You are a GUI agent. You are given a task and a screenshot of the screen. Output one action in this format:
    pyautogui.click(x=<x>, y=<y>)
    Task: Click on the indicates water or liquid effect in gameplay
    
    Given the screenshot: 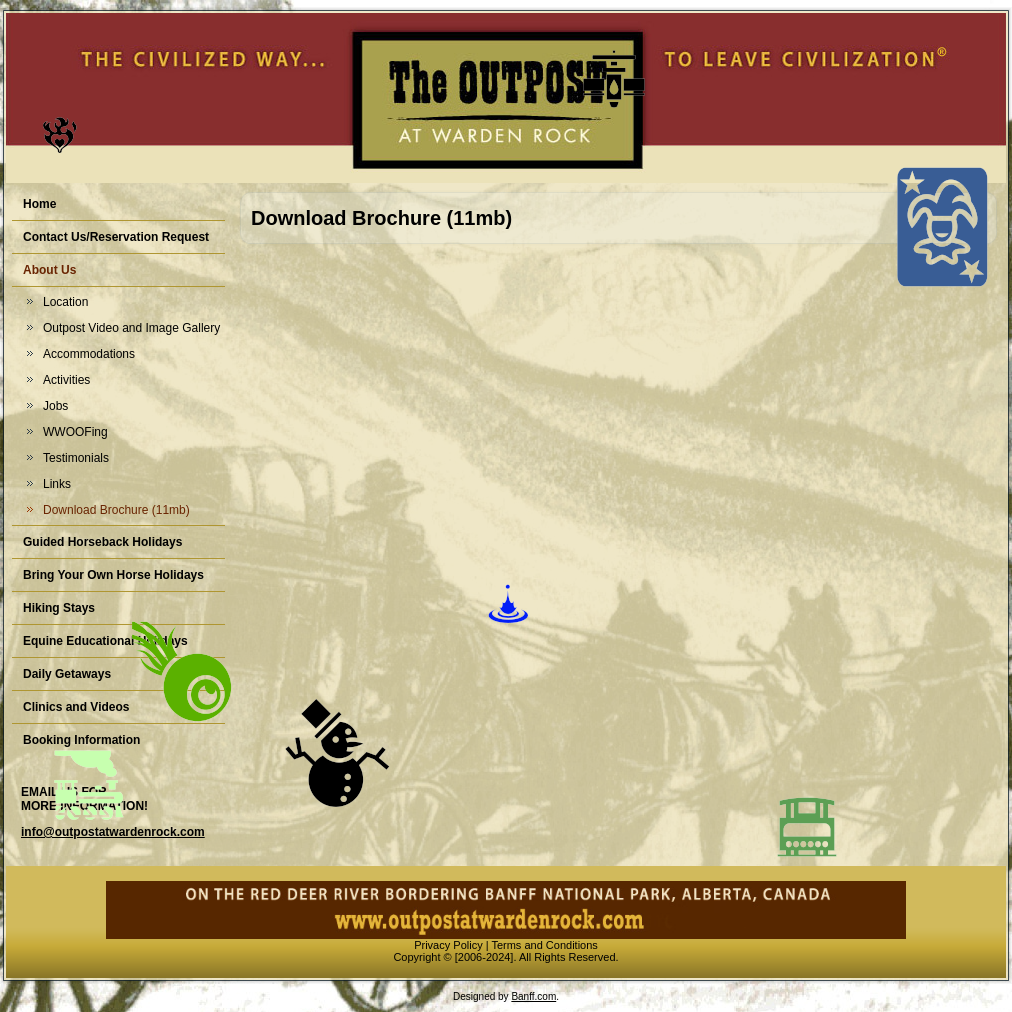 What is the action you would take?
    pyautogui.click(x=508, y=604)
    